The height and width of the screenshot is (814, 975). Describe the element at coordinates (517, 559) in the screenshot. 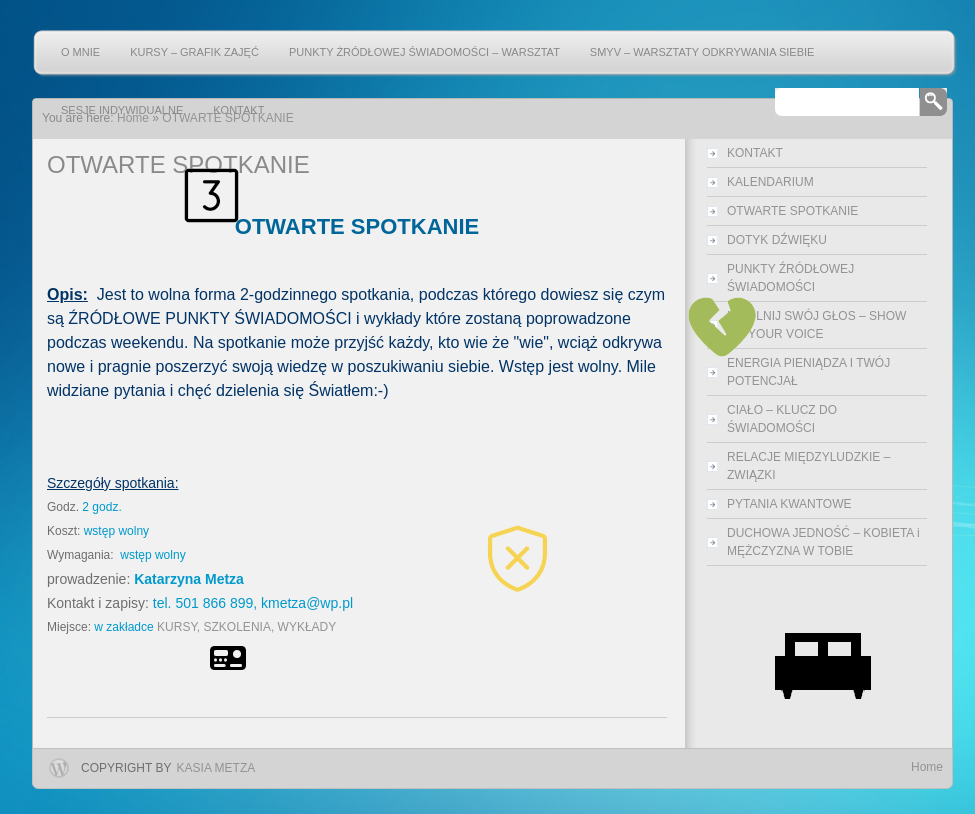

I see `security check failed or blocked` at that location.